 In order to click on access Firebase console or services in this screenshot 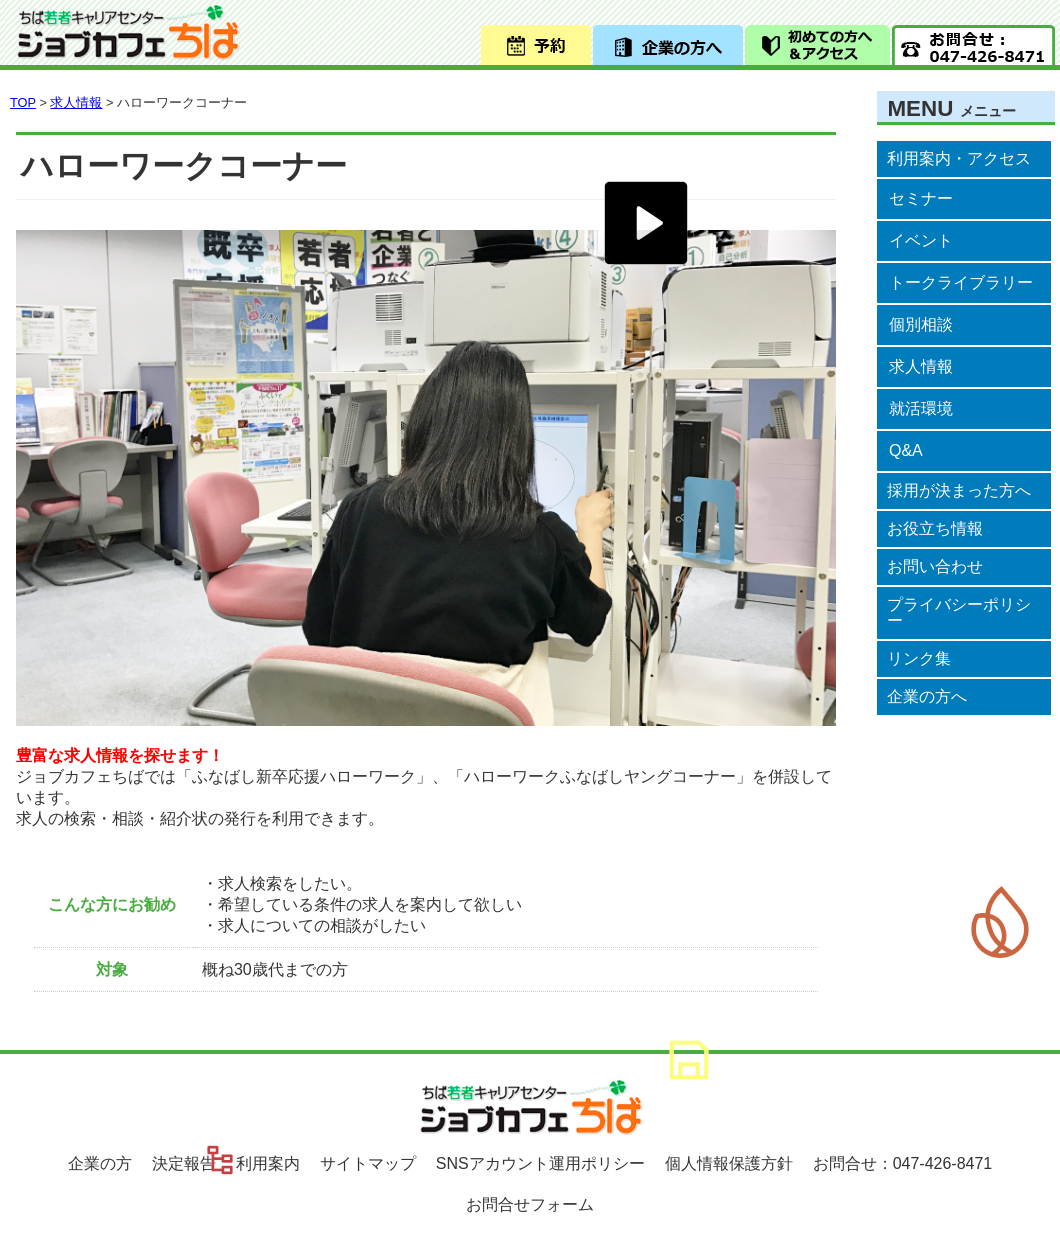, I will do `click(1000, 922)`.